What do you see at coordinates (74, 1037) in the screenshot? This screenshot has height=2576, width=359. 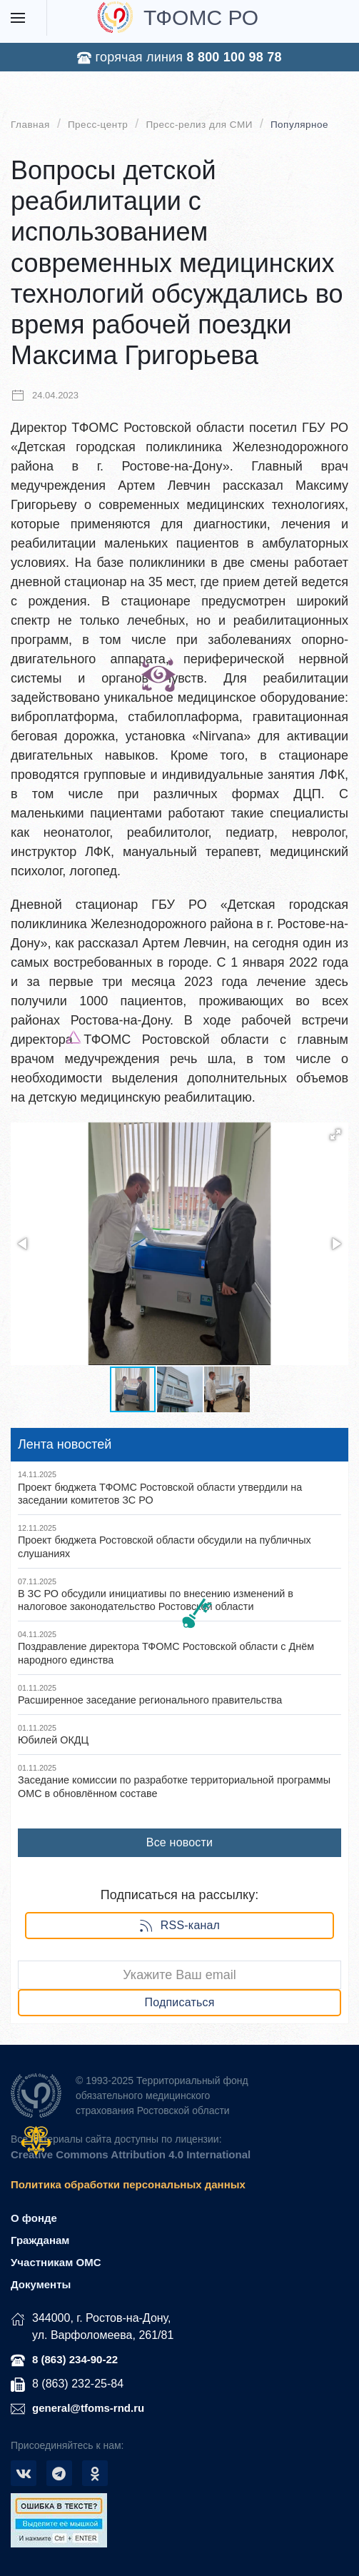 I see `set target or objective marker` at bounding box center [74, 1037].